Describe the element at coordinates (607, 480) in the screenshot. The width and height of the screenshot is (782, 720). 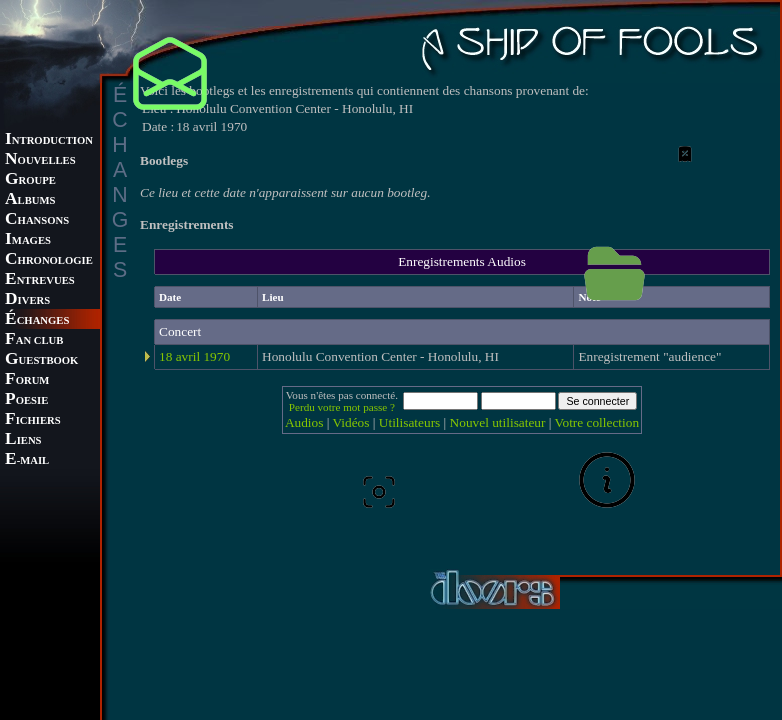
I see `view more information or details` at that location.